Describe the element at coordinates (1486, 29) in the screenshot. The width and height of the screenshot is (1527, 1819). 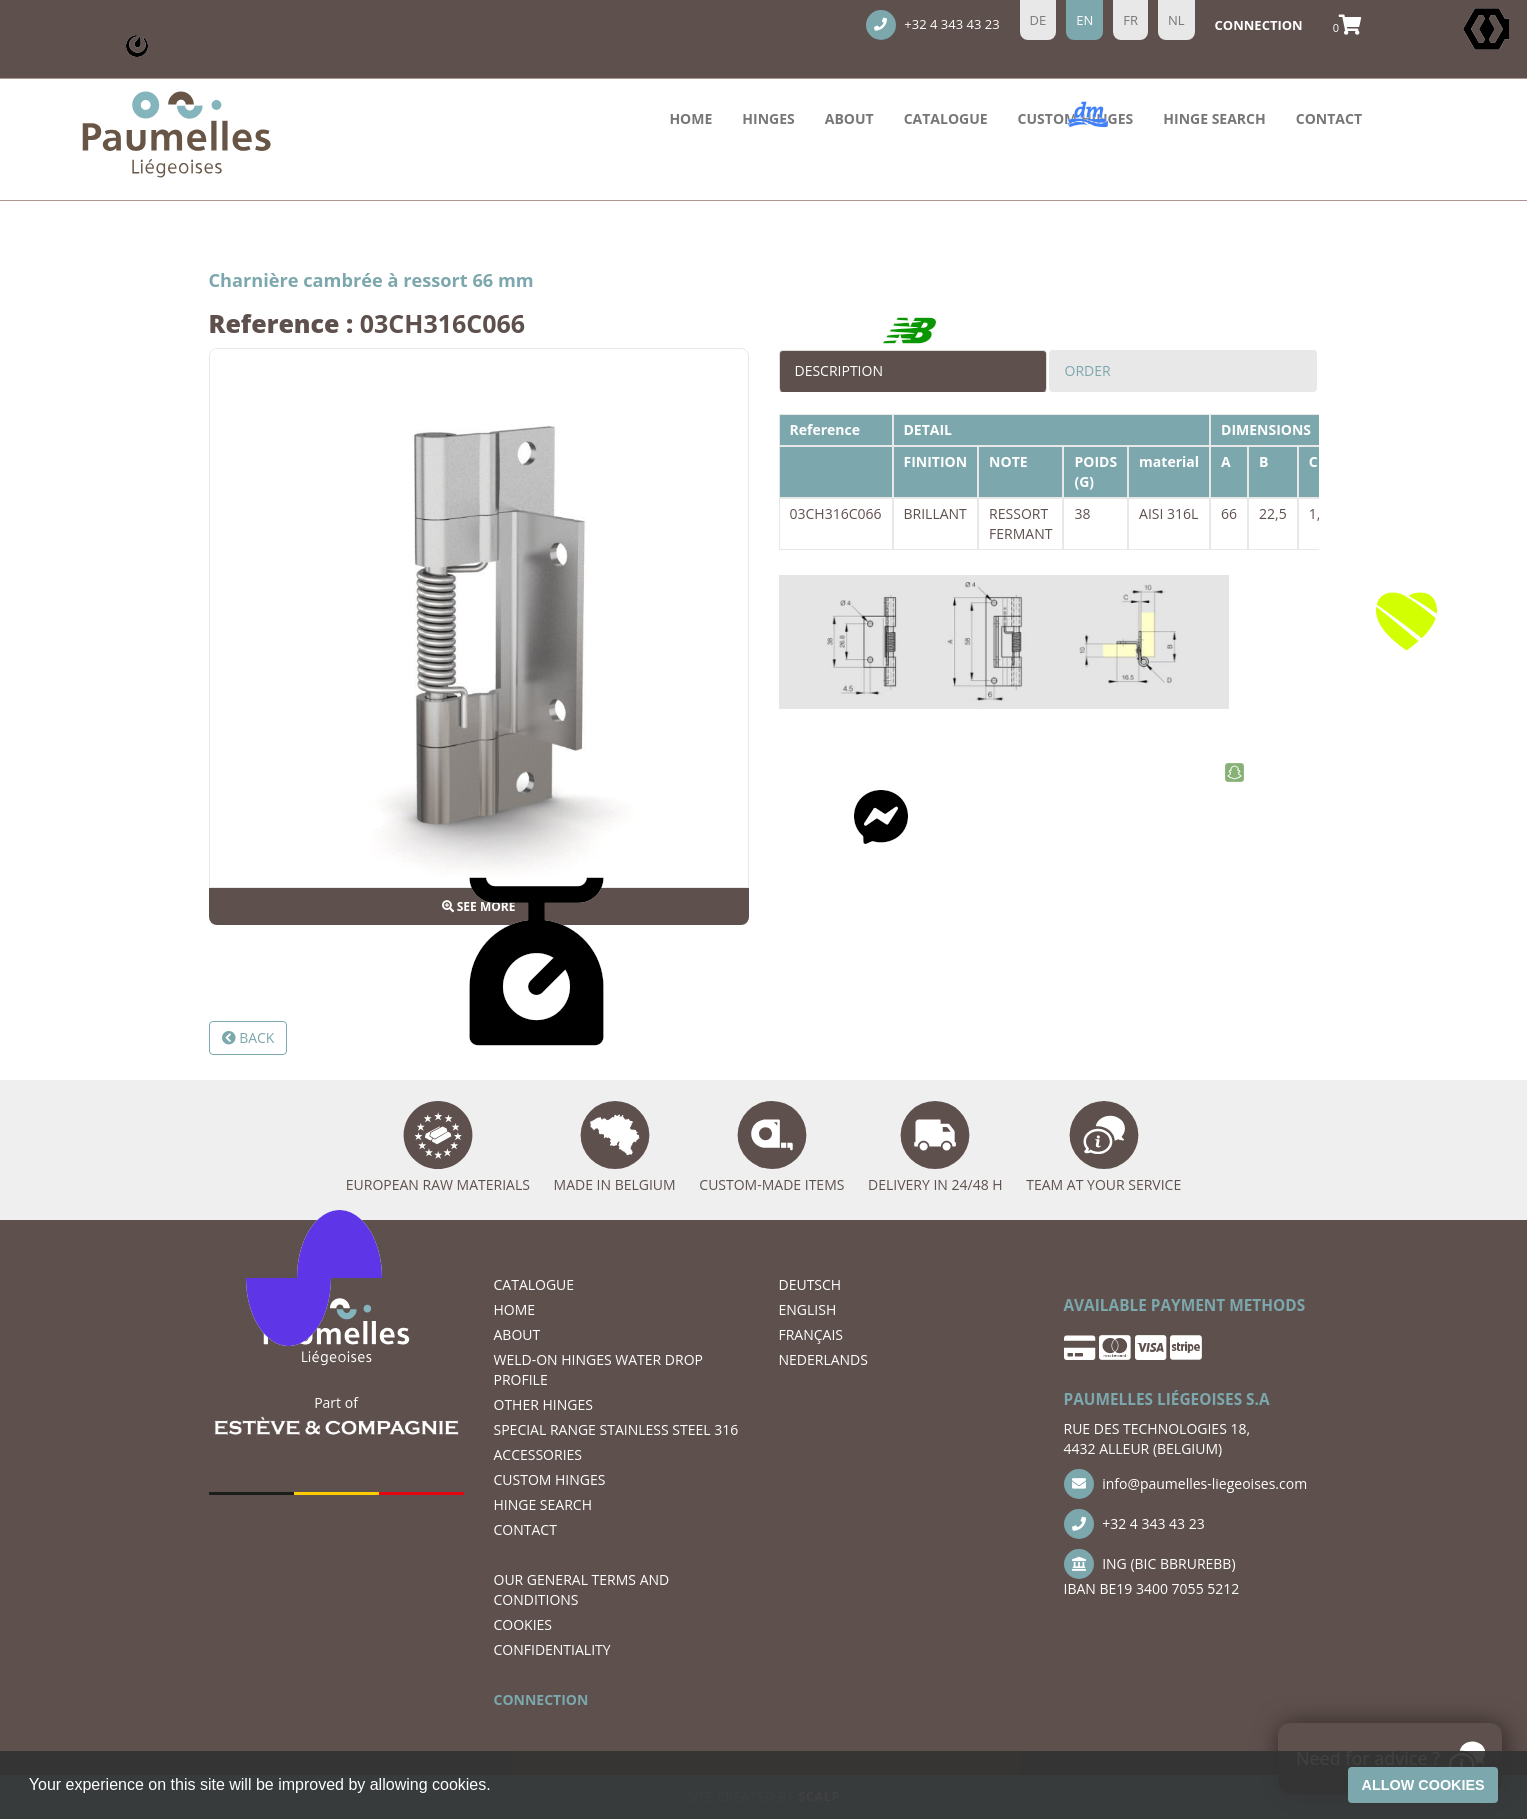
I see `keycloak identity and access management platform` at that location.